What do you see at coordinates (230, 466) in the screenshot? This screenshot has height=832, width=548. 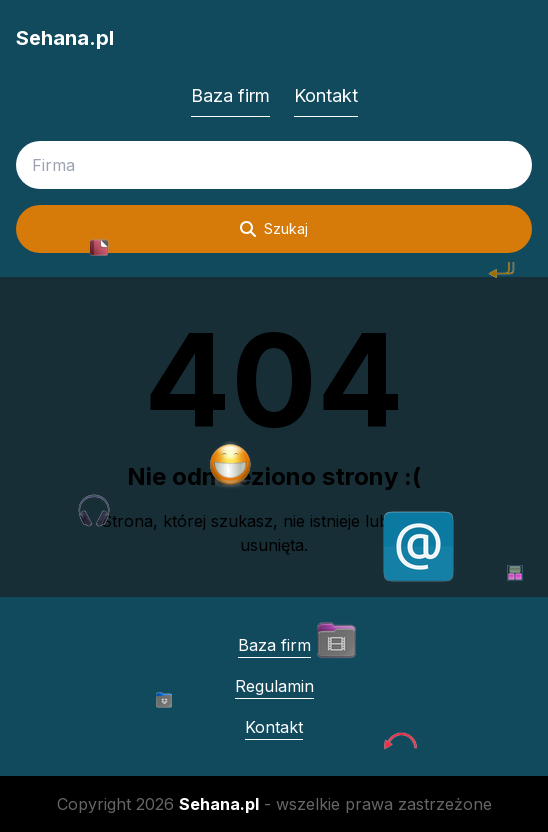 I see `react with laughter to a message` at bounding box center [230, 466].